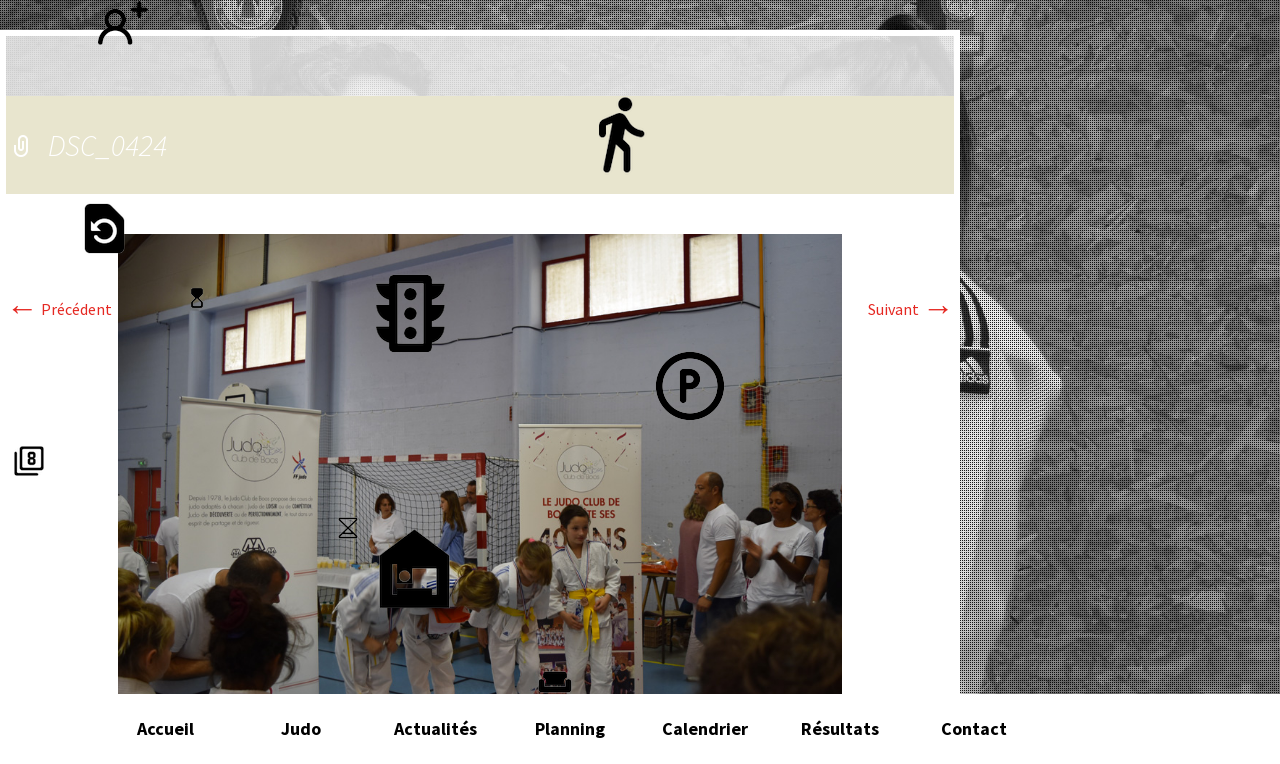 The width and height of the screenshot is (1280, 764). What do you see at coordinates (410, 313) in the screenshot?
I see `view traffic conditions` at bounding box center [410, 313].